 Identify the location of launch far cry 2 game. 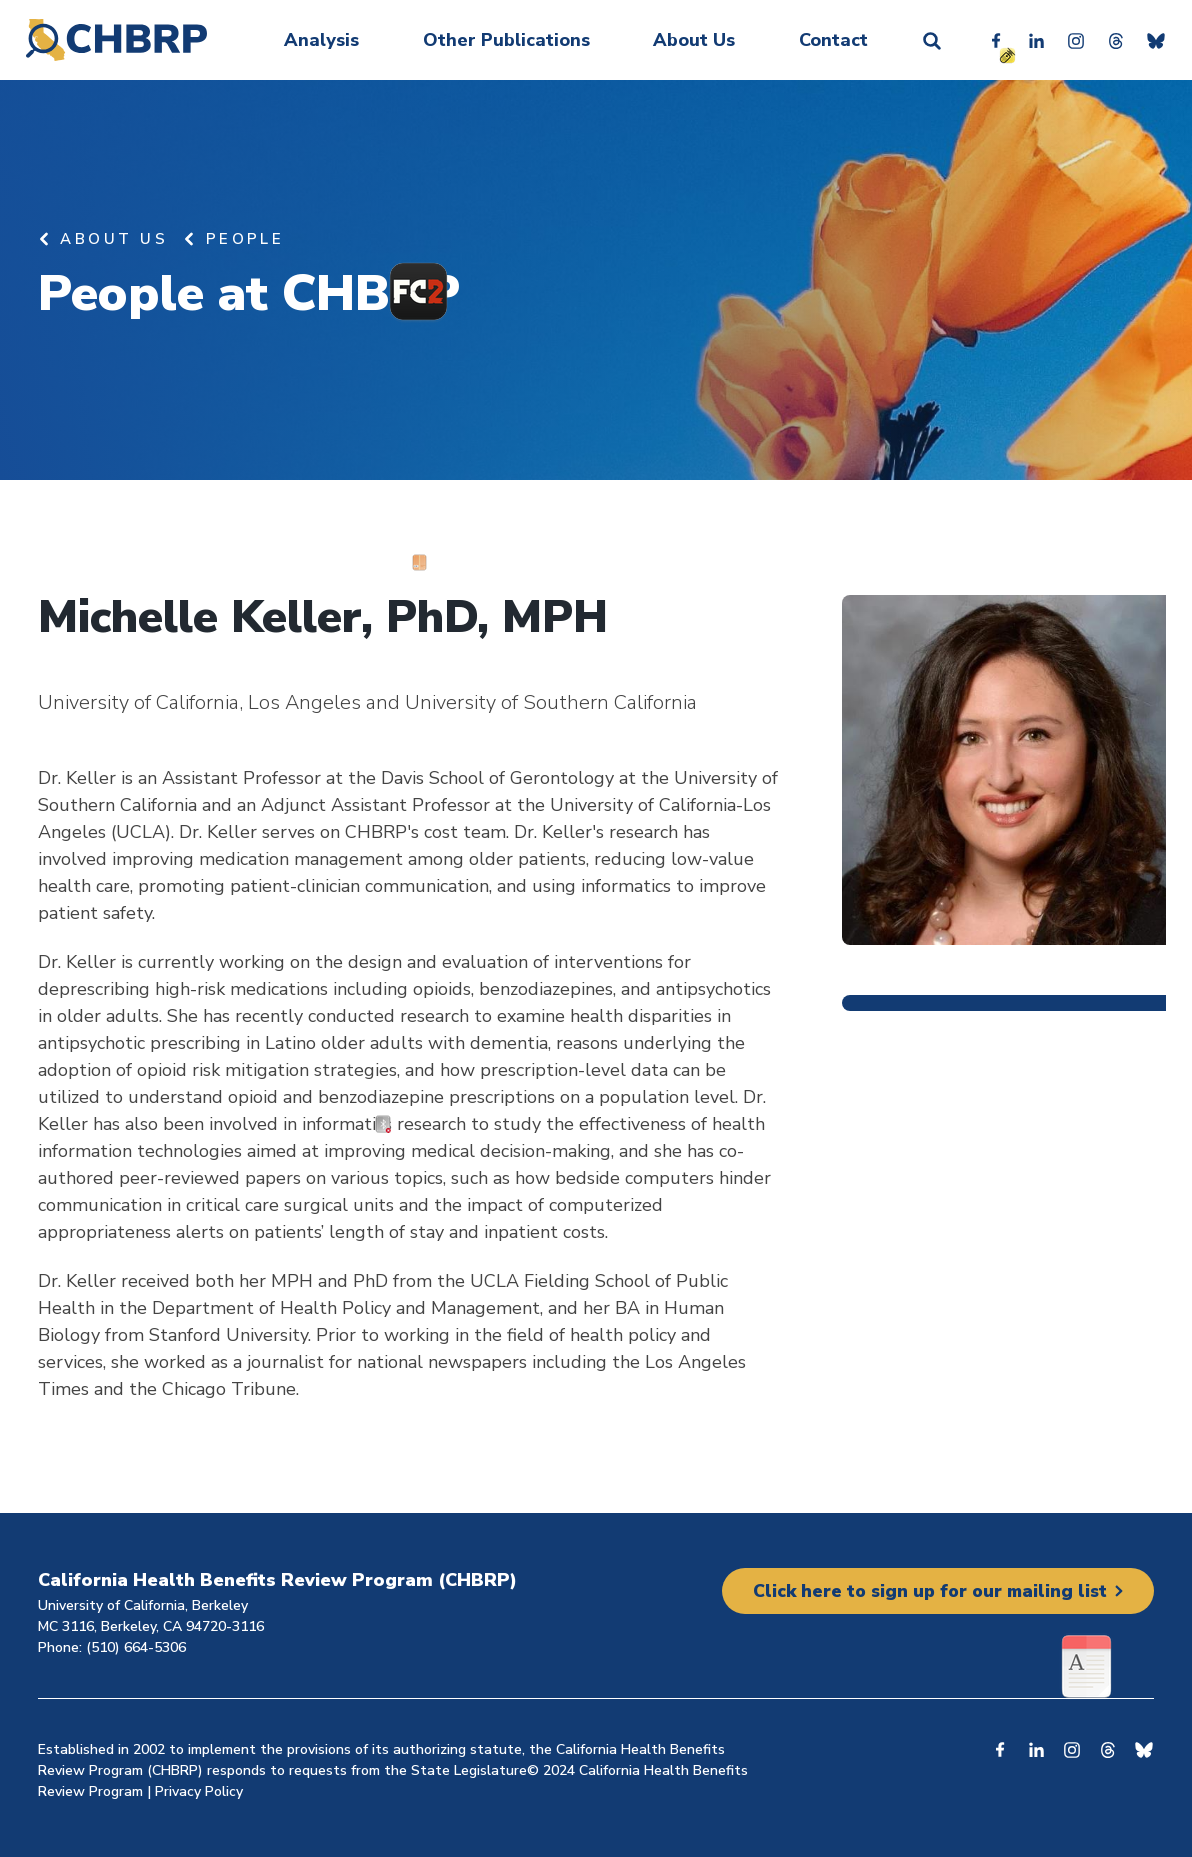
(418, 291).